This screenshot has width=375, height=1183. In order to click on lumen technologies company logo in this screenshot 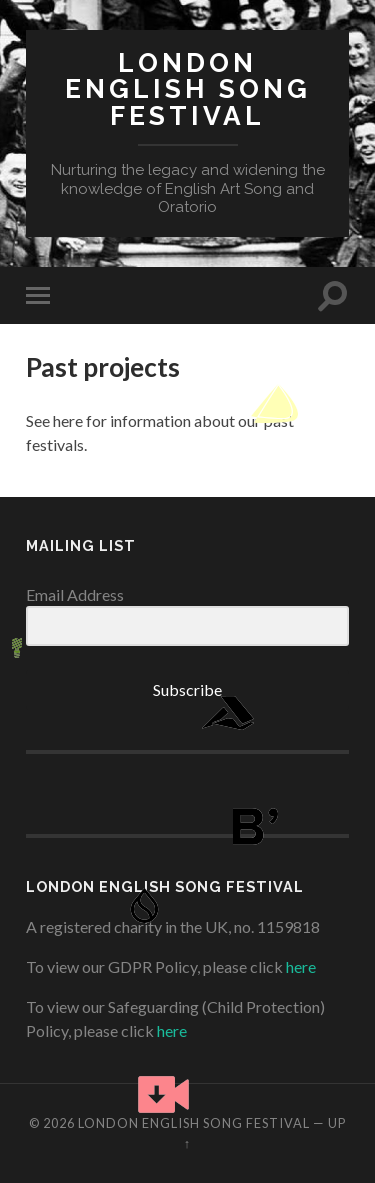, I will do `click(17, 648)`.